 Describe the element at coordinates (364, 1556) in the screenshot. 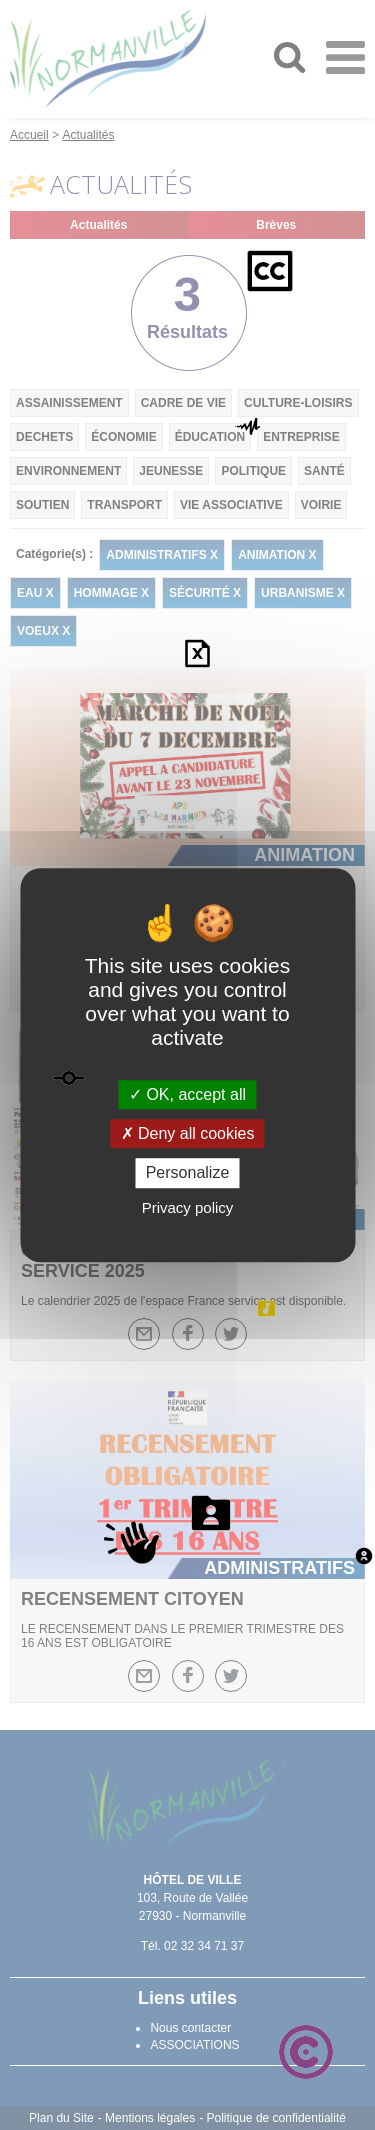

I see `access your account or profile` at that location.